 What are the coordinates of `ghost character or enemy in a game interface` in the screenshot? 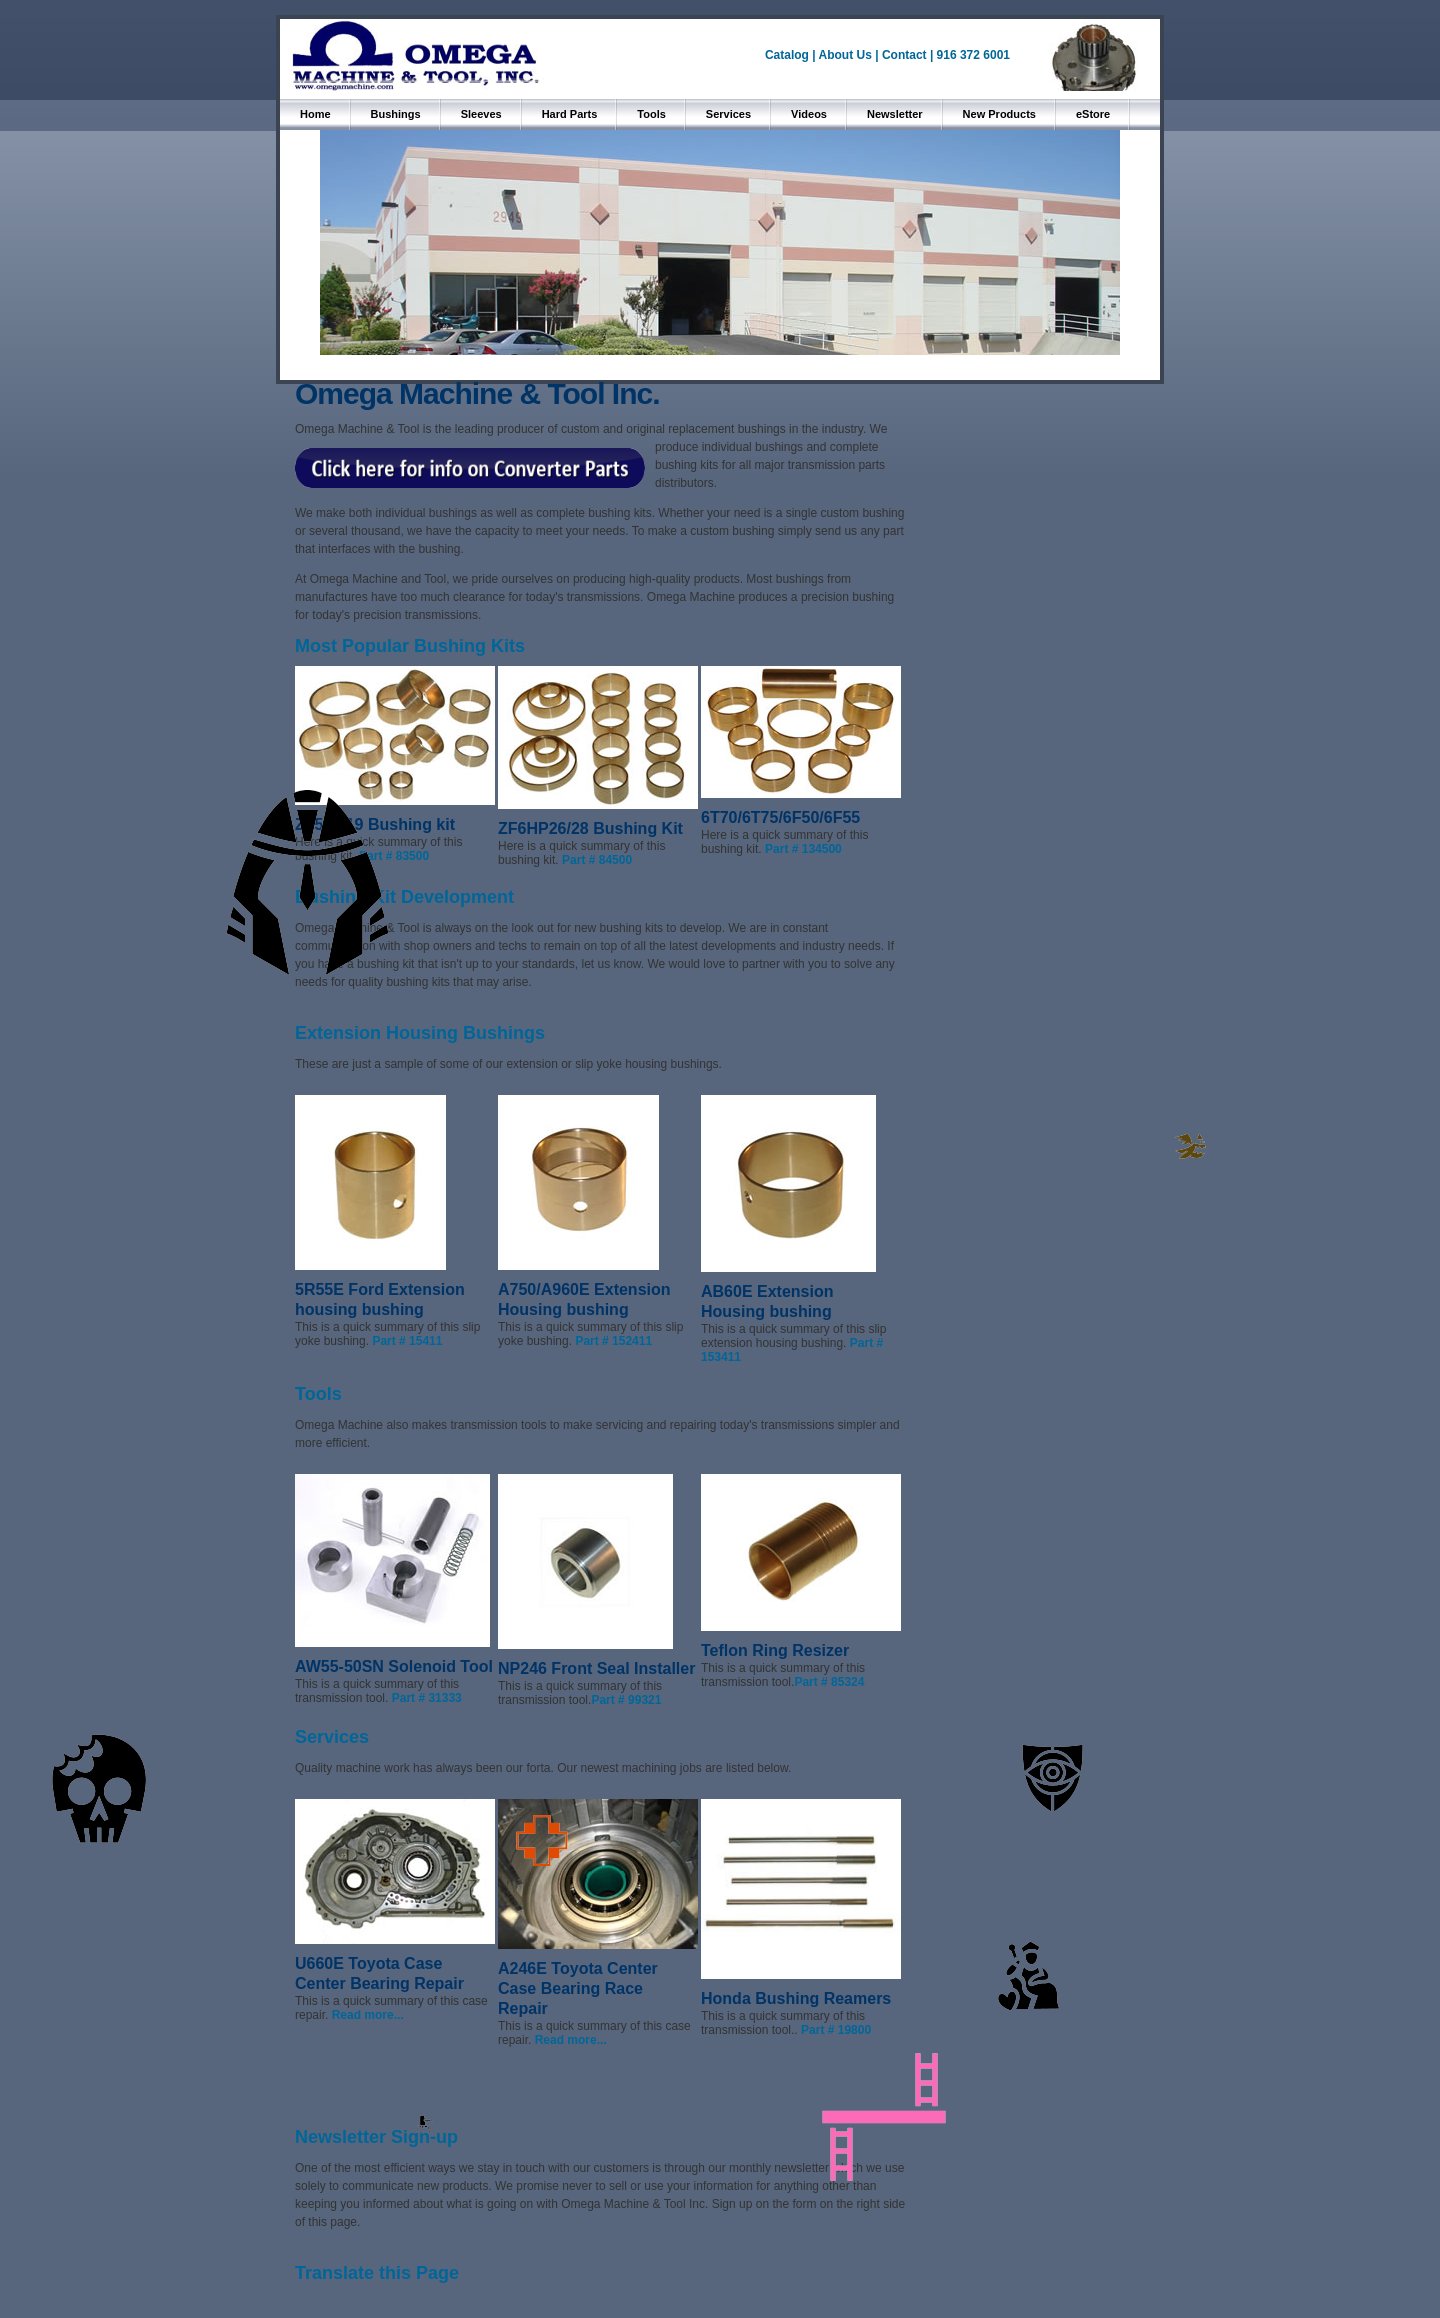 It's located at (1190, 1146).